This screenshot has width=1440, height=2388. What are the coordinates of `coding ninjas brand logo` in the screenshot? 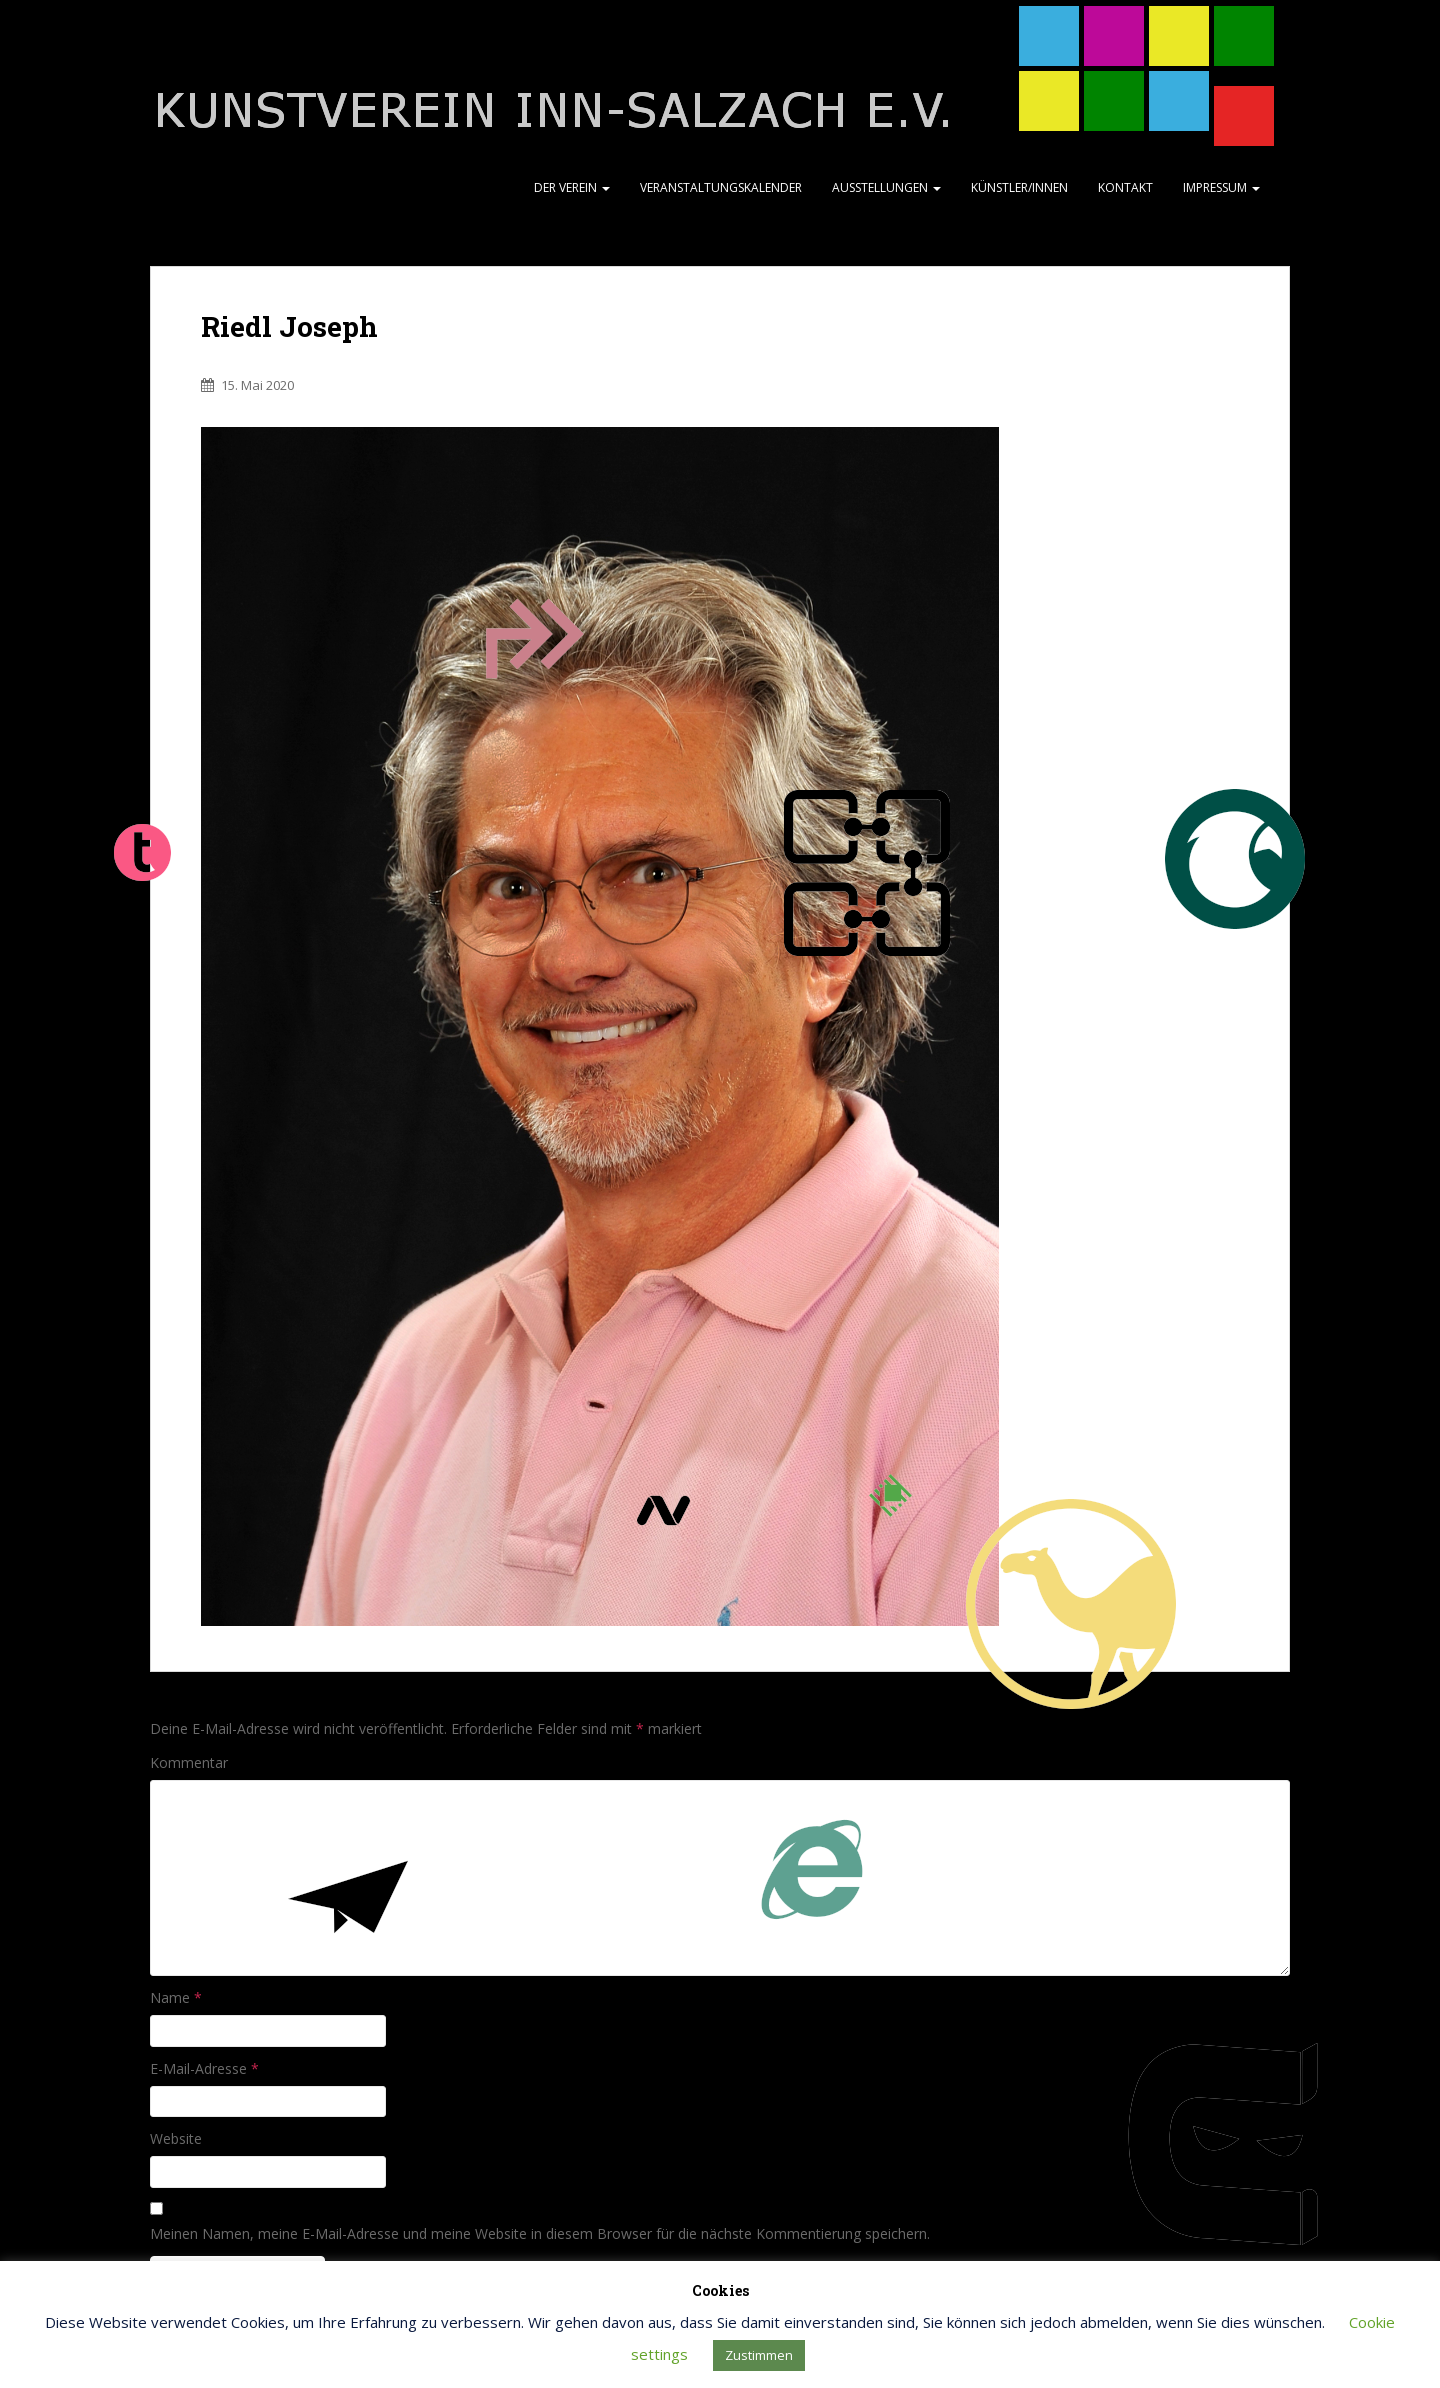 It's located at (1223, 2144).